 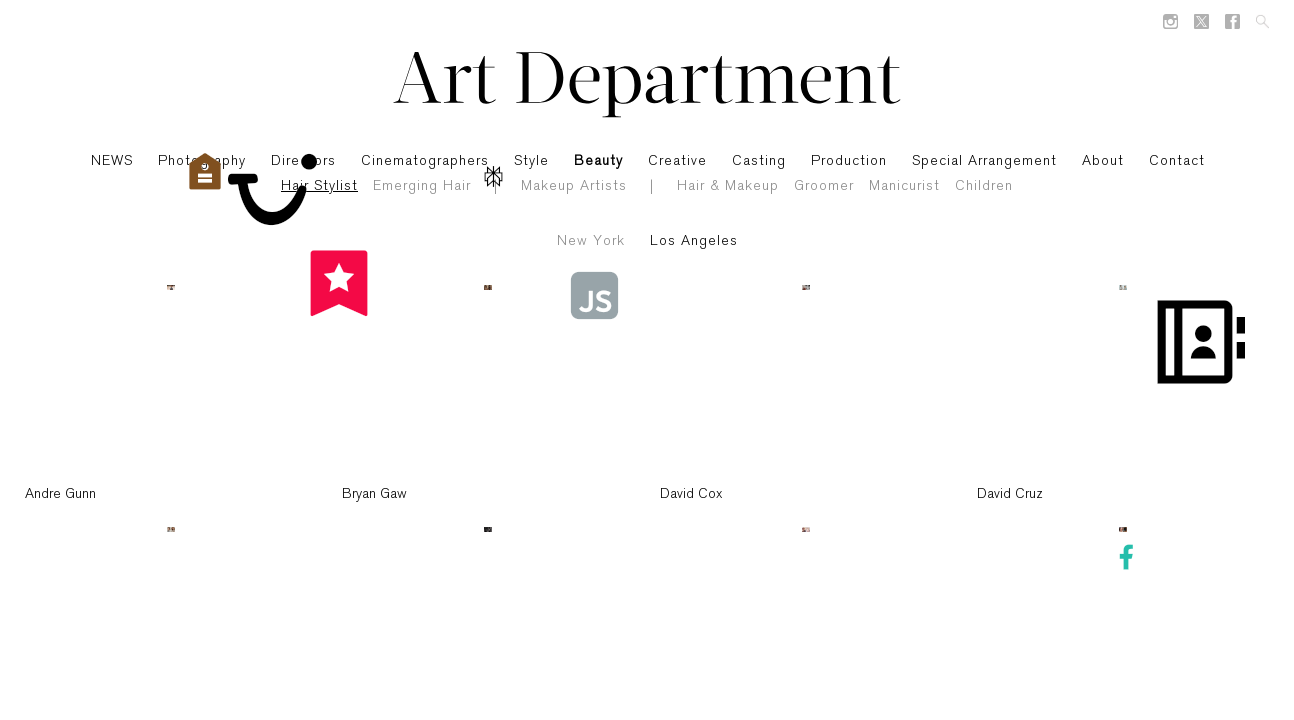 I want to click on open the perplexity AI app, so click(x=493, y=176).